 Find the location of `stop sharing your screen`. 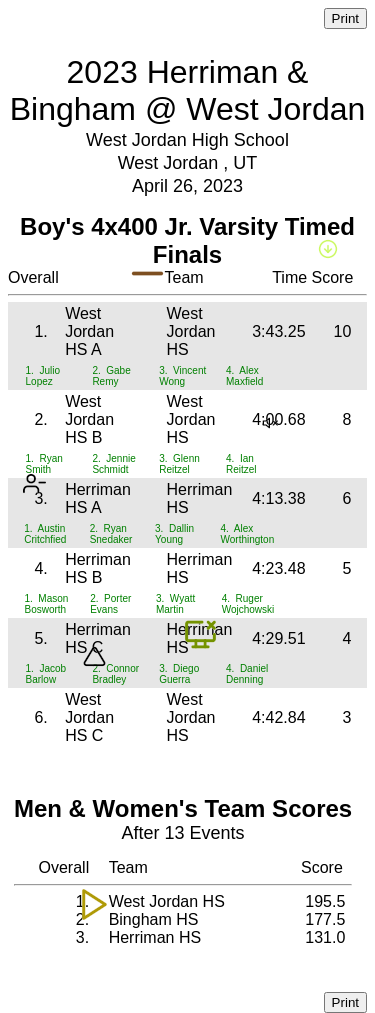

stop sharing your screen is located at coordinates (200, 634).